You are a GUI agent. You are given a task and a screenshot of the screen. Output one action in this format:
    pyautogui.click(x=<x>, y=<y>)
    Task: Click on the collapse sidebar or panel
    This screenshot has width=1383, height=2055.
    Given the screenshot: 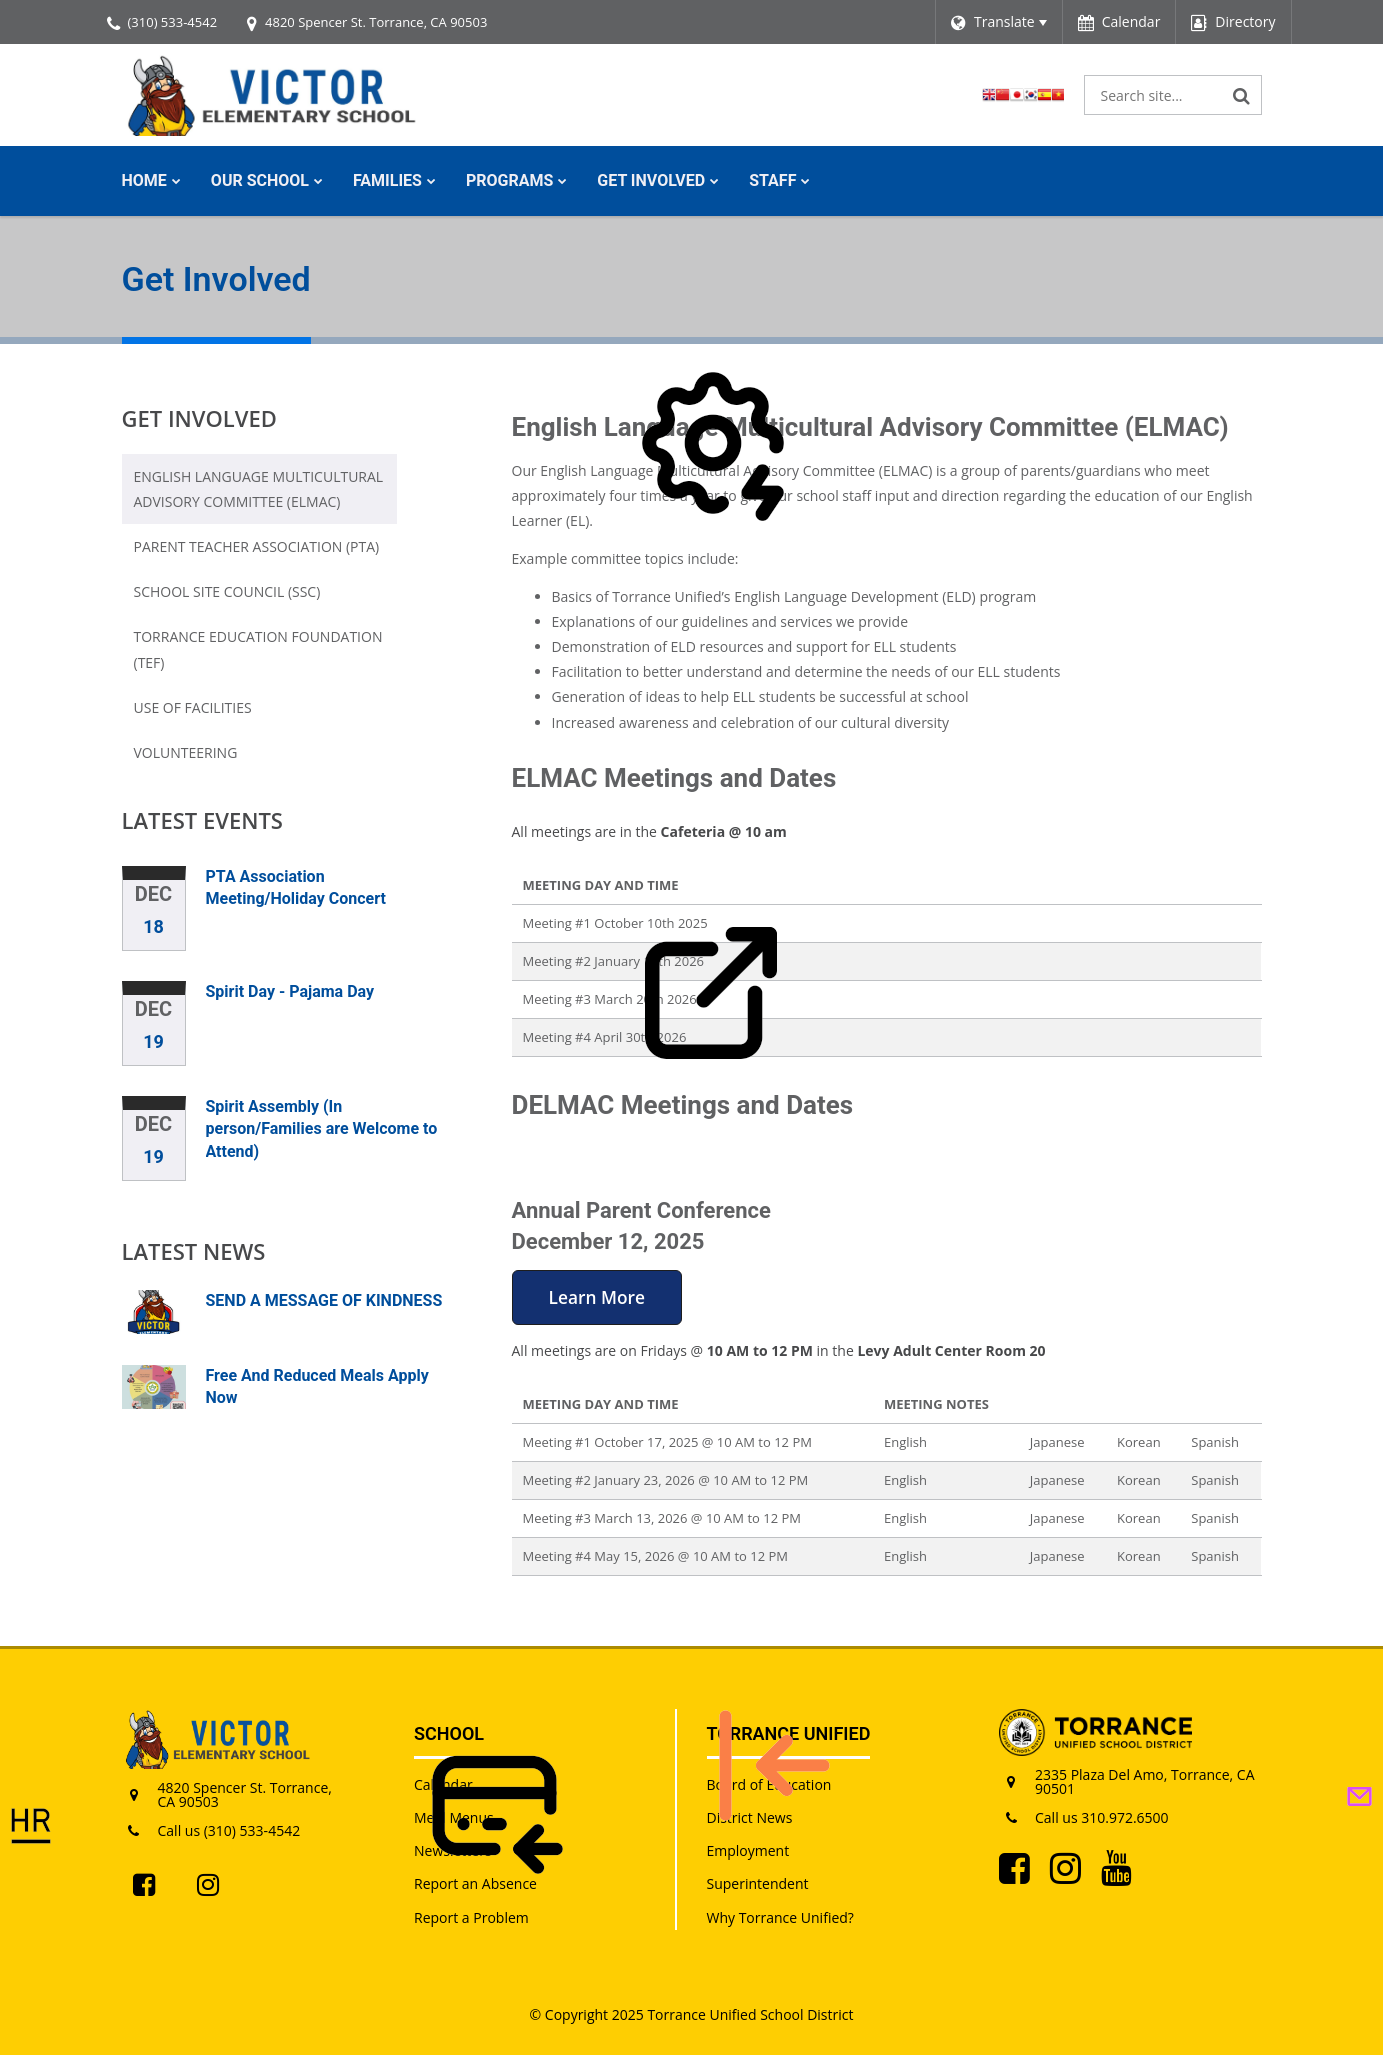 What is the action you would take?
    pyautogui.click(x=774, y=1765)
    